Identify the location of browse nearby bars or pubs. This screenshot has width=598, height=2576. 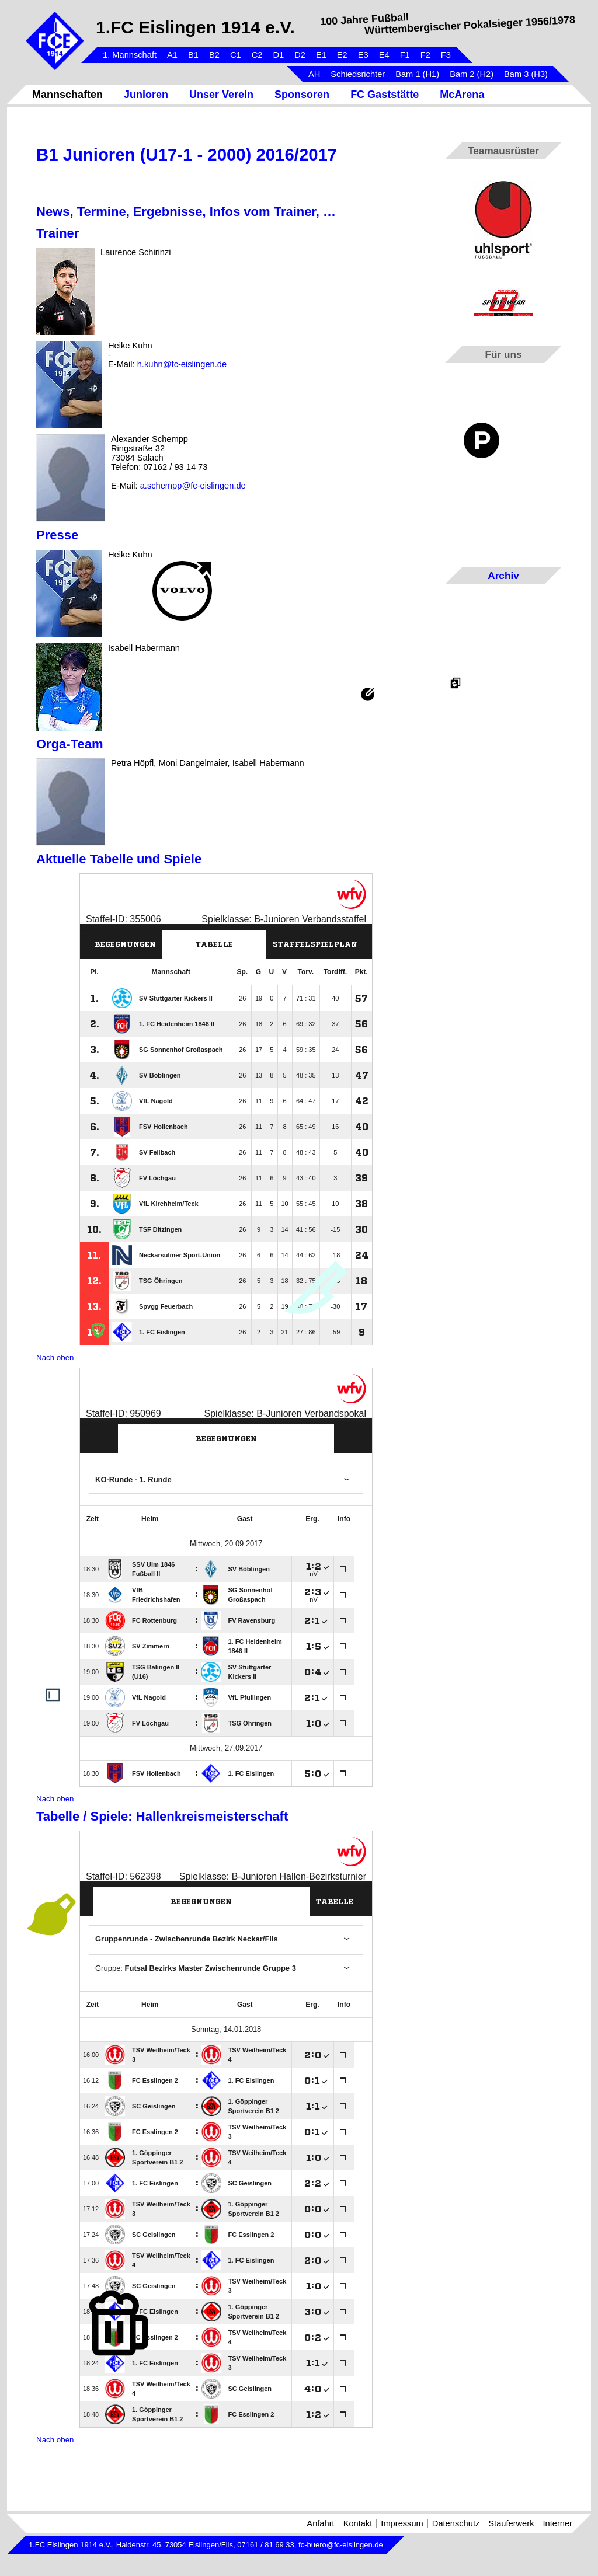
(120, 2324).